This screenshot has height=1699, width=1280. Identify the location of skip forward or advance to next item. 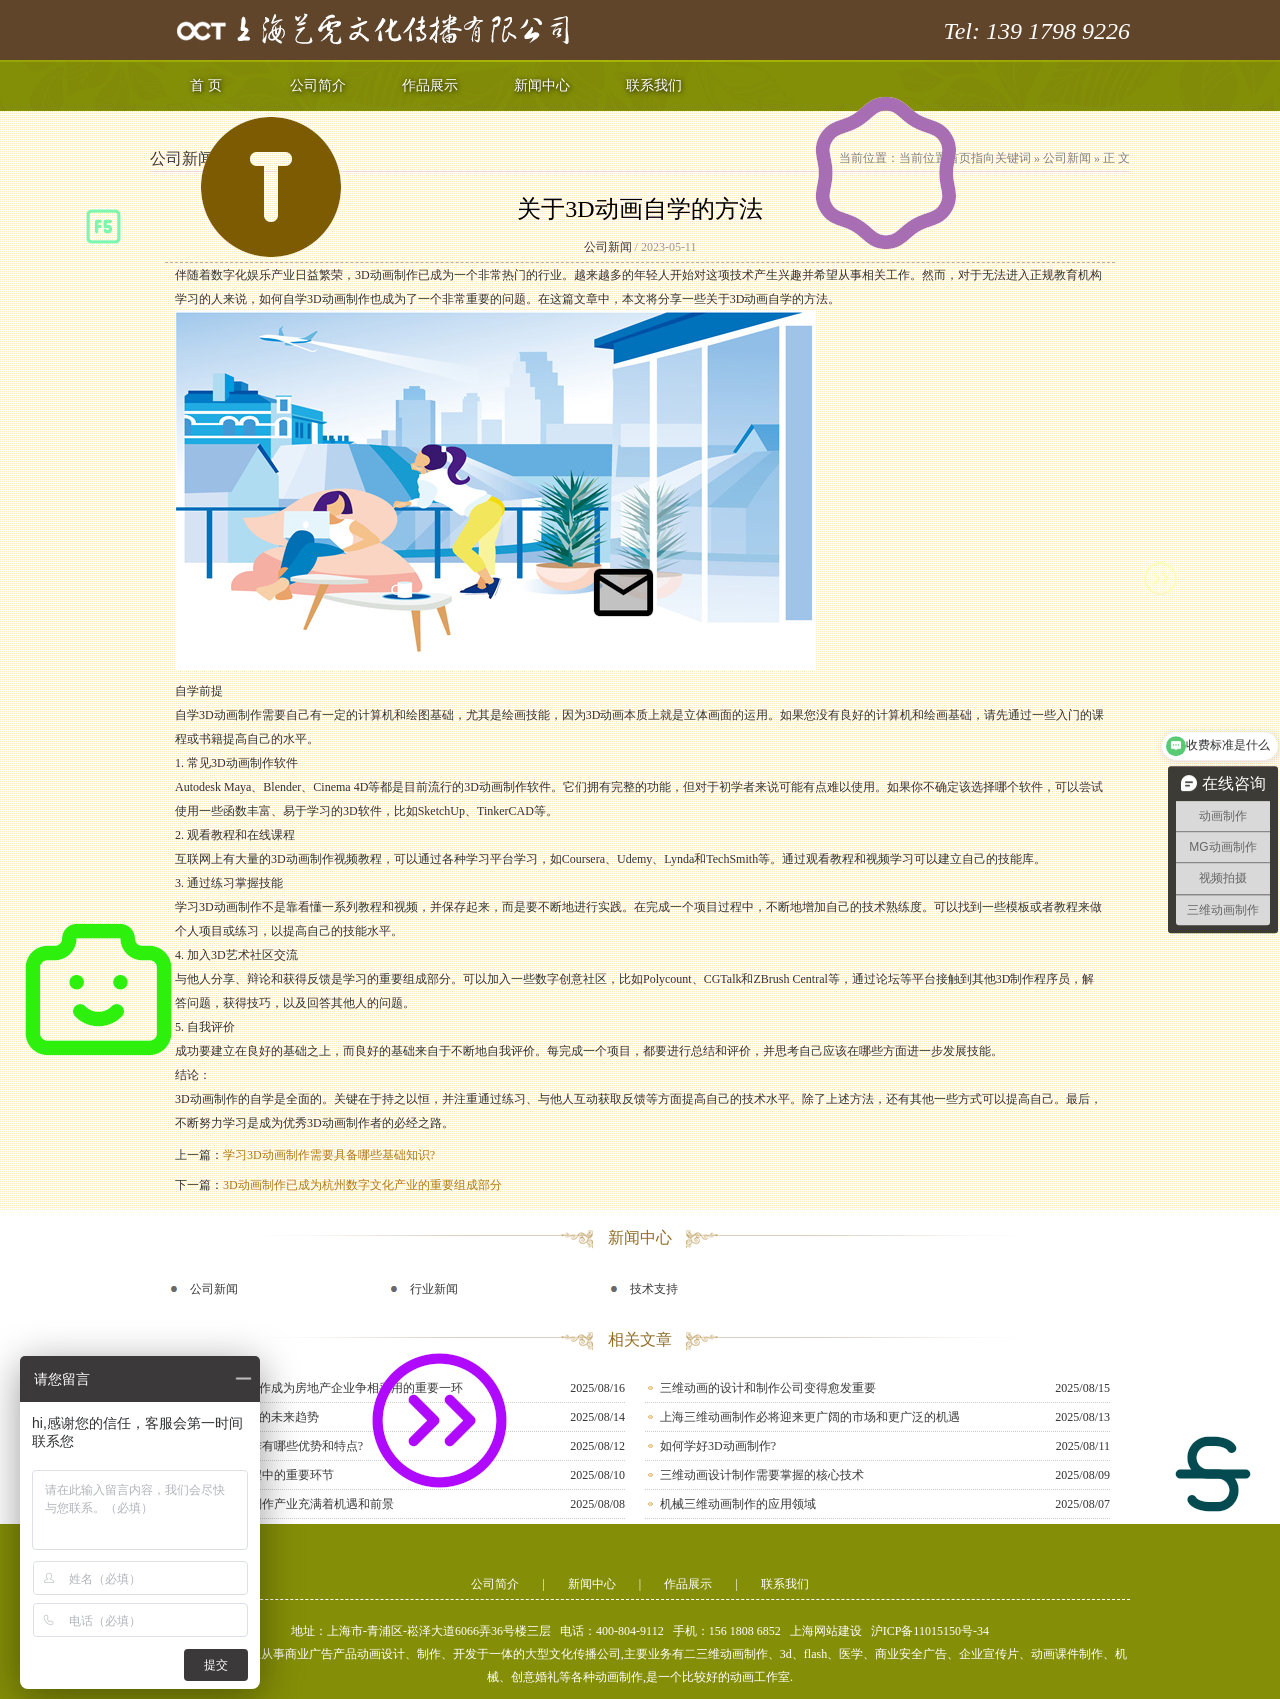
(439, 1420).